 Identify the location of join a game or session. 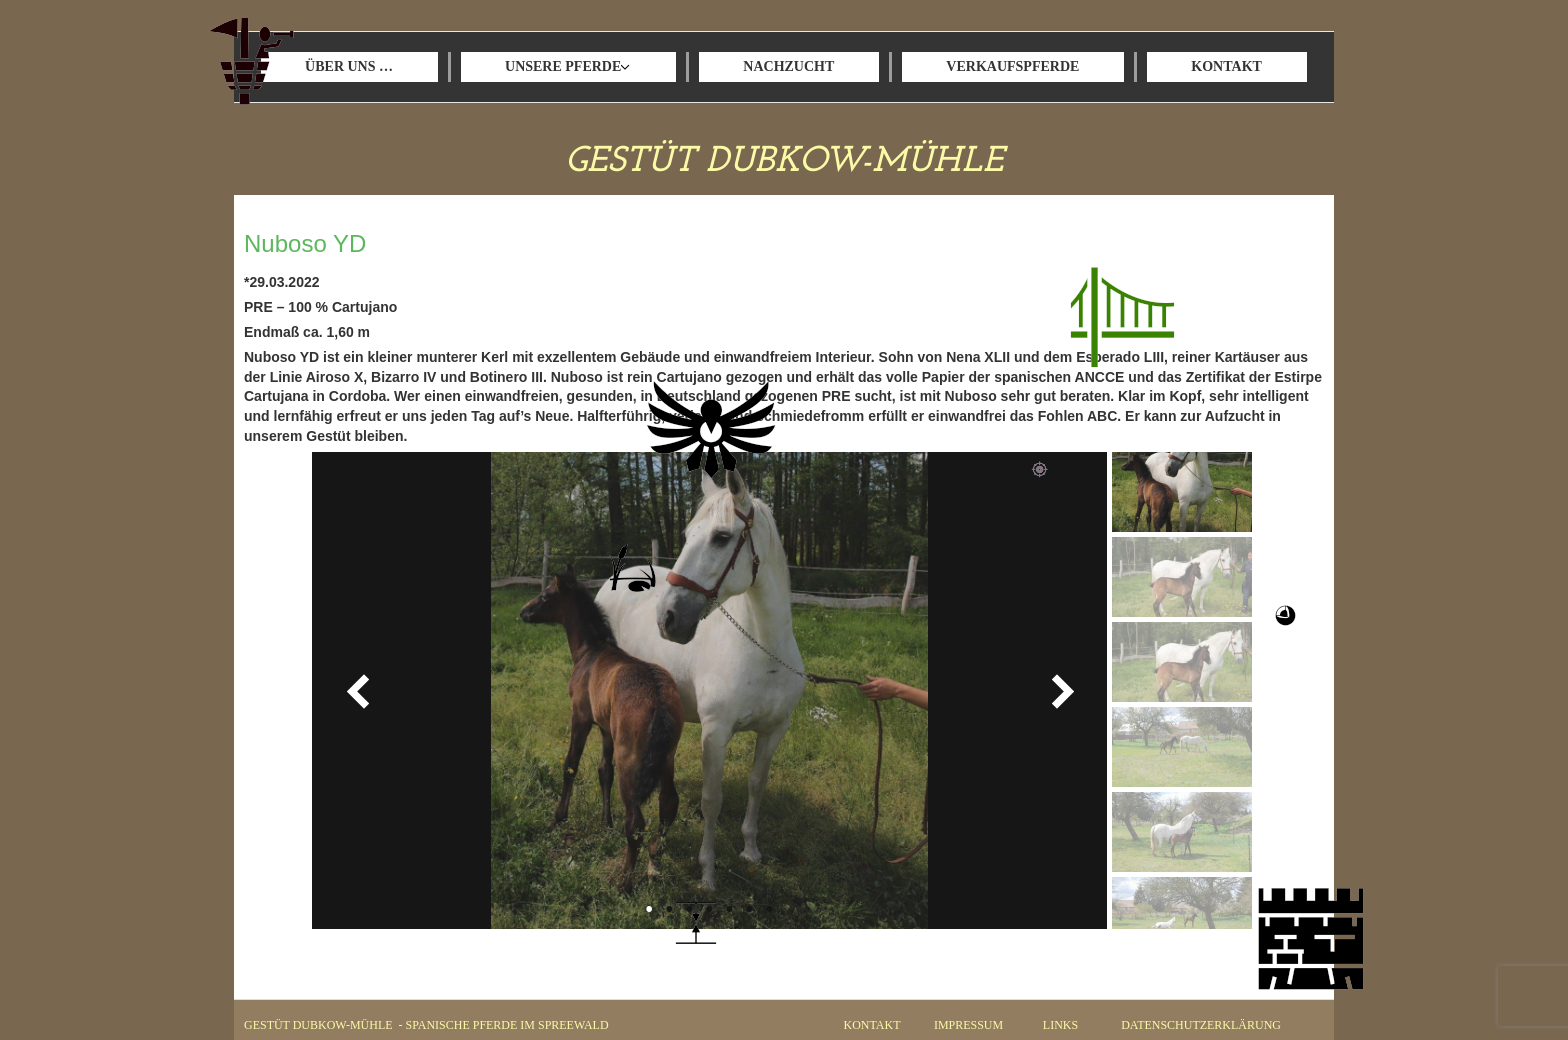
(696, 923).